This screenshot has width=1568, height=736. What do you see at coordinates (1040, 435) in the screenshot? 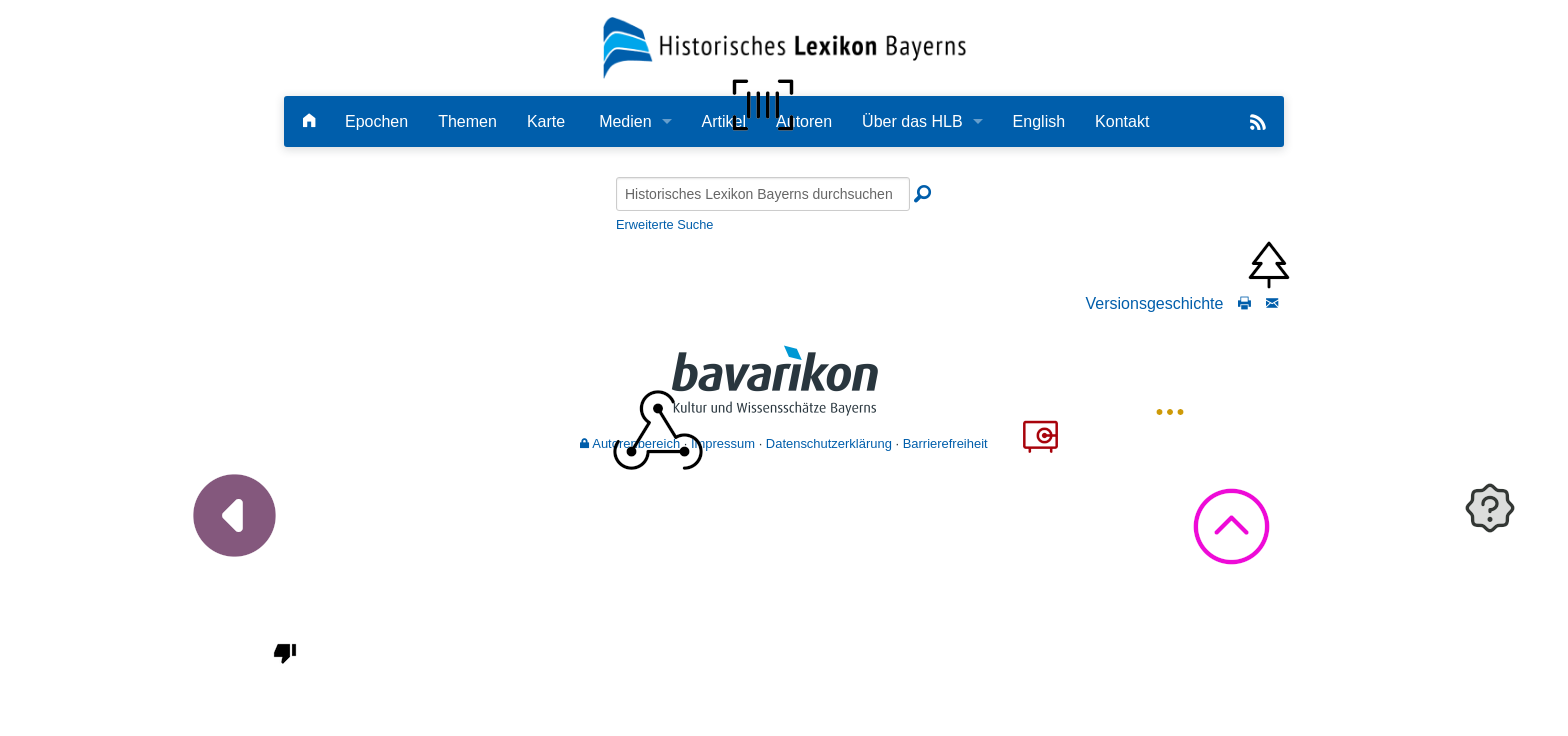
I see `access secure storage or vault` at bounding box center [1040, 435].